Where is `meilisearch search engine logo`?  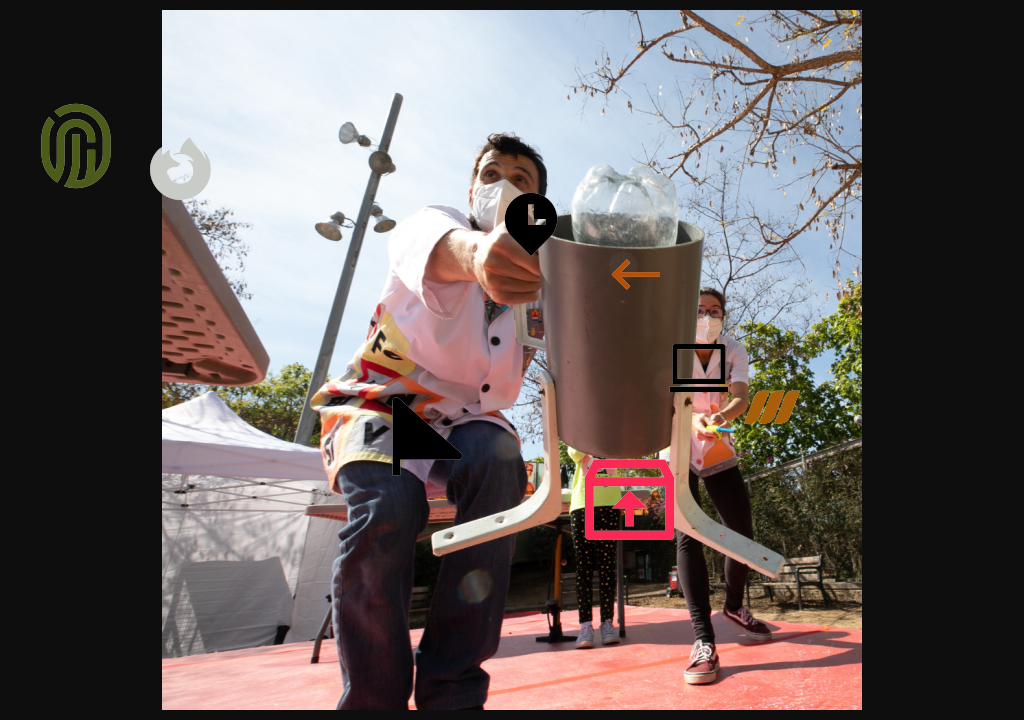 meilisearch search engine logo is located at coordinates (772, 407).